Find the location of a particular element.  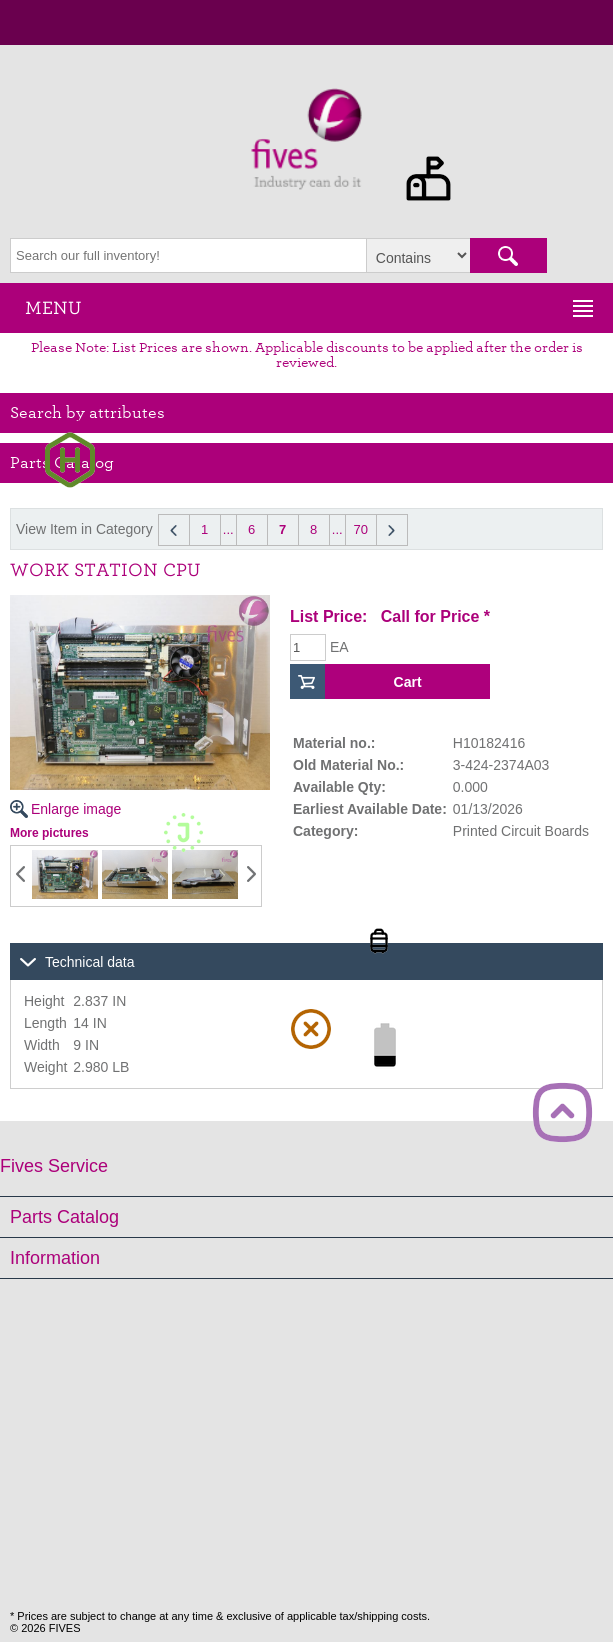

indicates low battery level at 20% is located at coordinates (385, 1045).